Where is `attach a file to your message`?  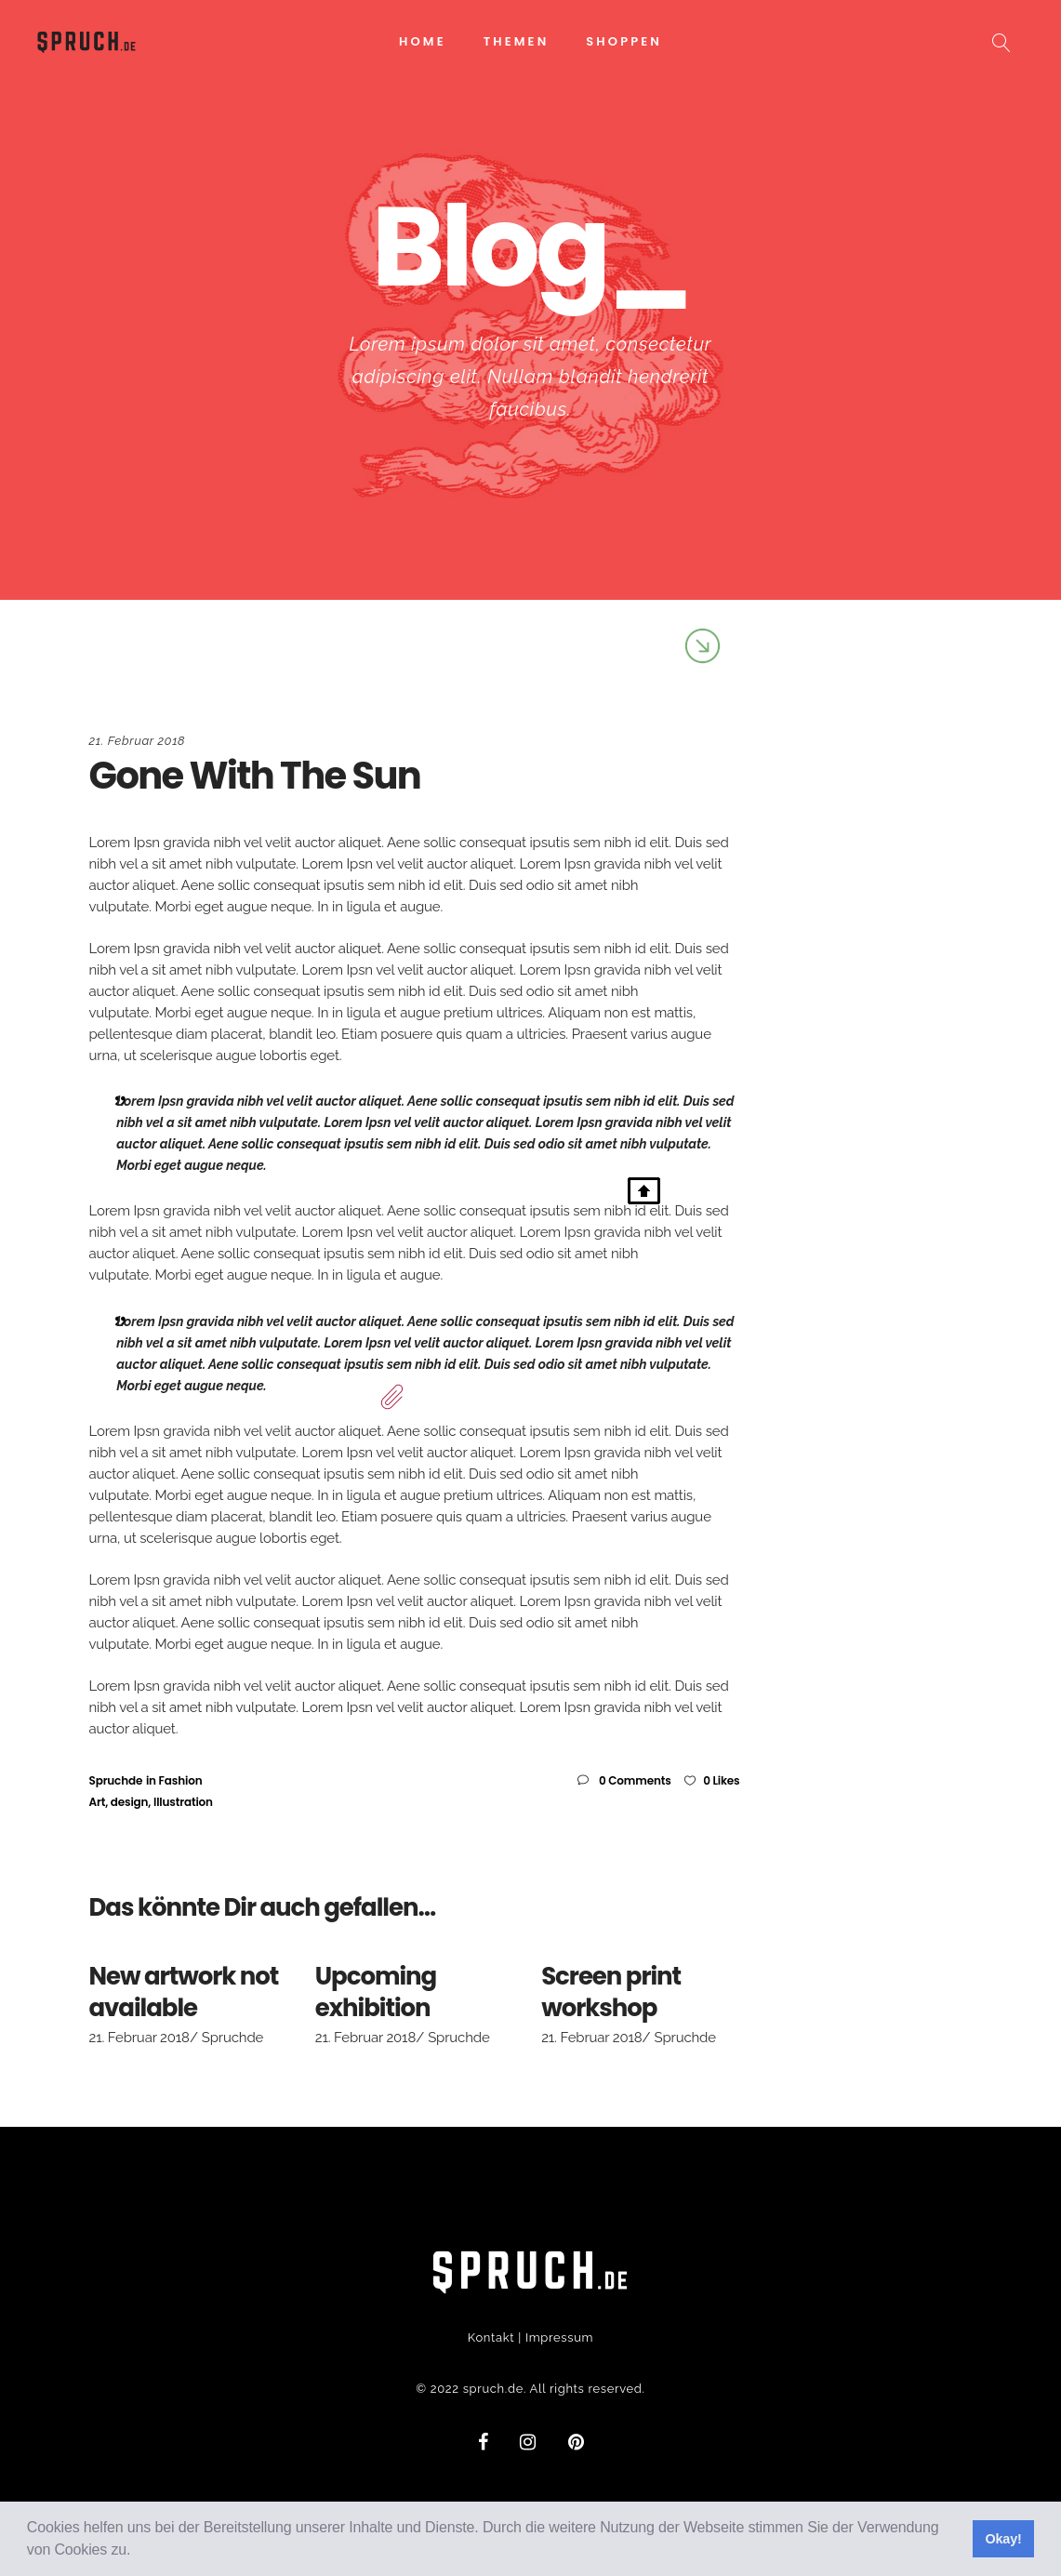 attach a file to your message is located at coordinates (392, 1397).